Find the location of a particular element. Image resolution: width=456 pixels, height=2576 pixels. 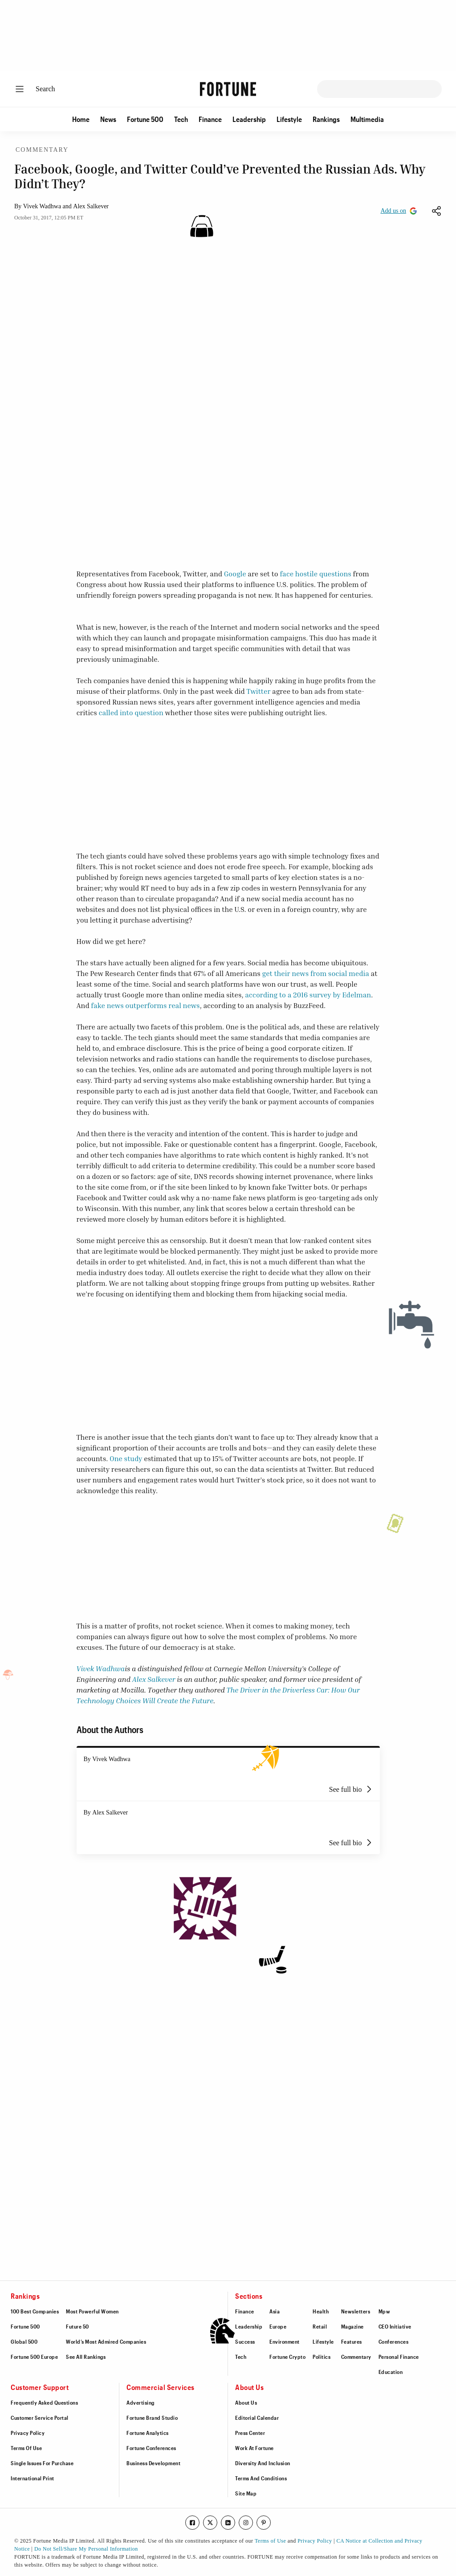

access gym or fitness features is located at coordinates (202, 226).